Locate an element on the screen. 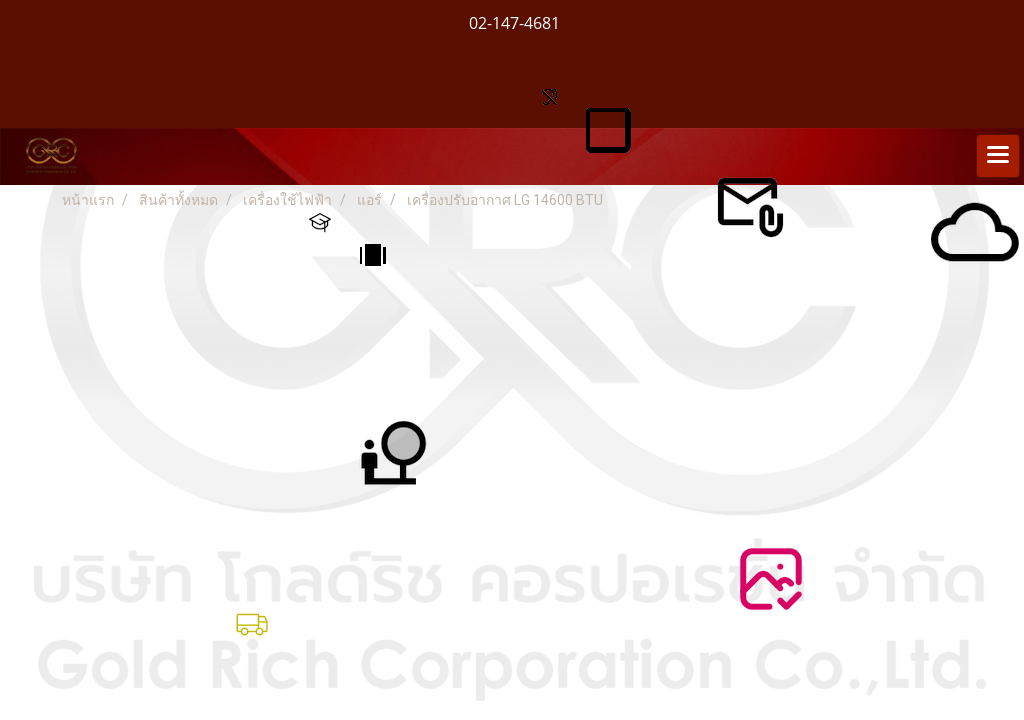 This screenshot has width=1024, height=720. photo successfully uploaded is located at coordinates (771, 579).